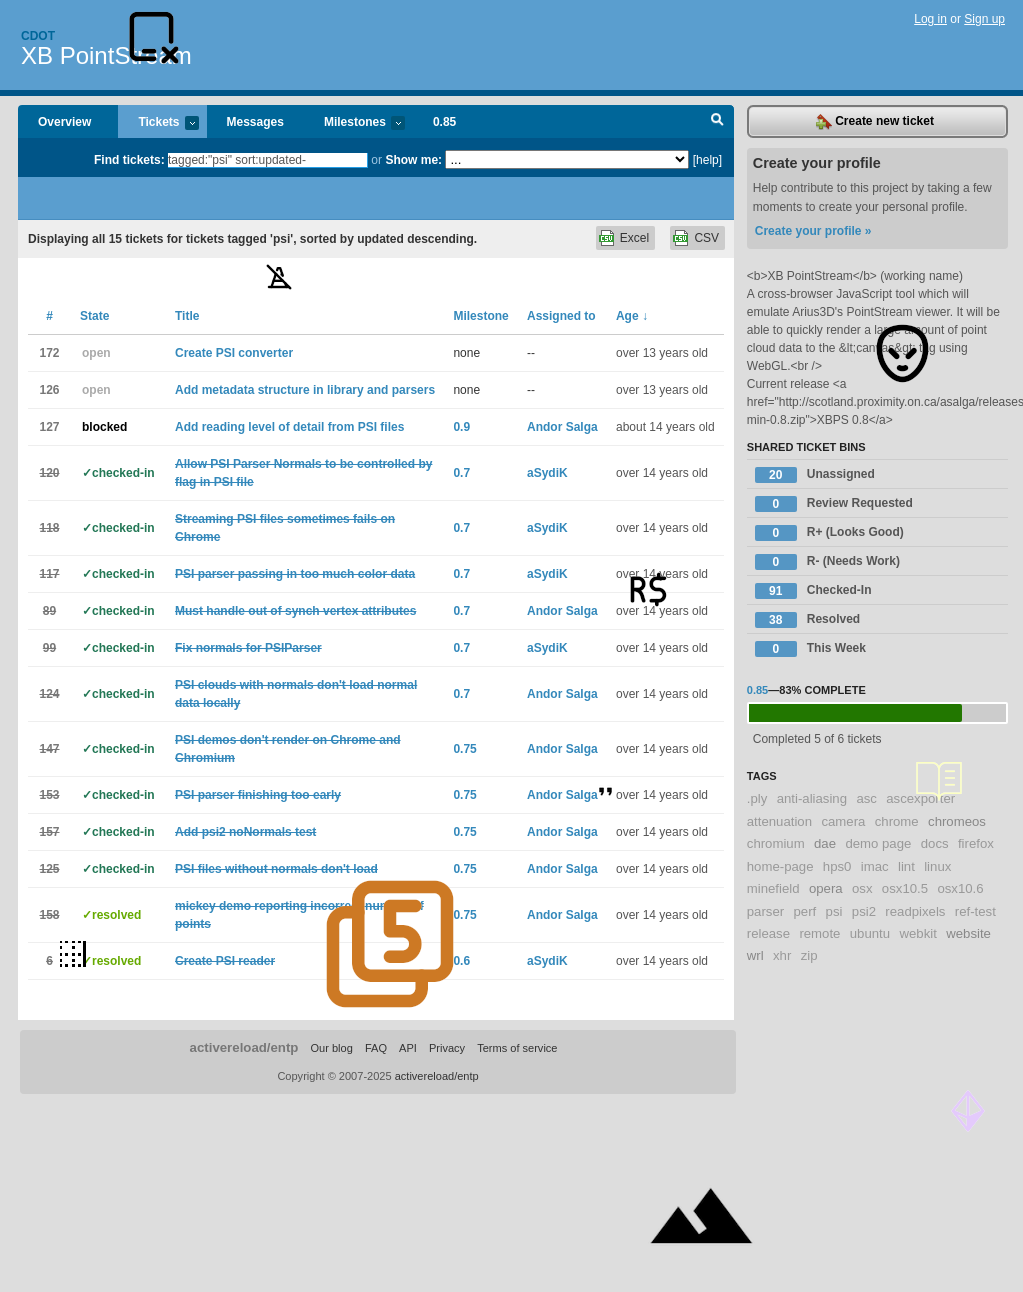 This screenshot has height=1292, width=1023. I want to click on view ethereum wallet balance, so click(968, 1111).